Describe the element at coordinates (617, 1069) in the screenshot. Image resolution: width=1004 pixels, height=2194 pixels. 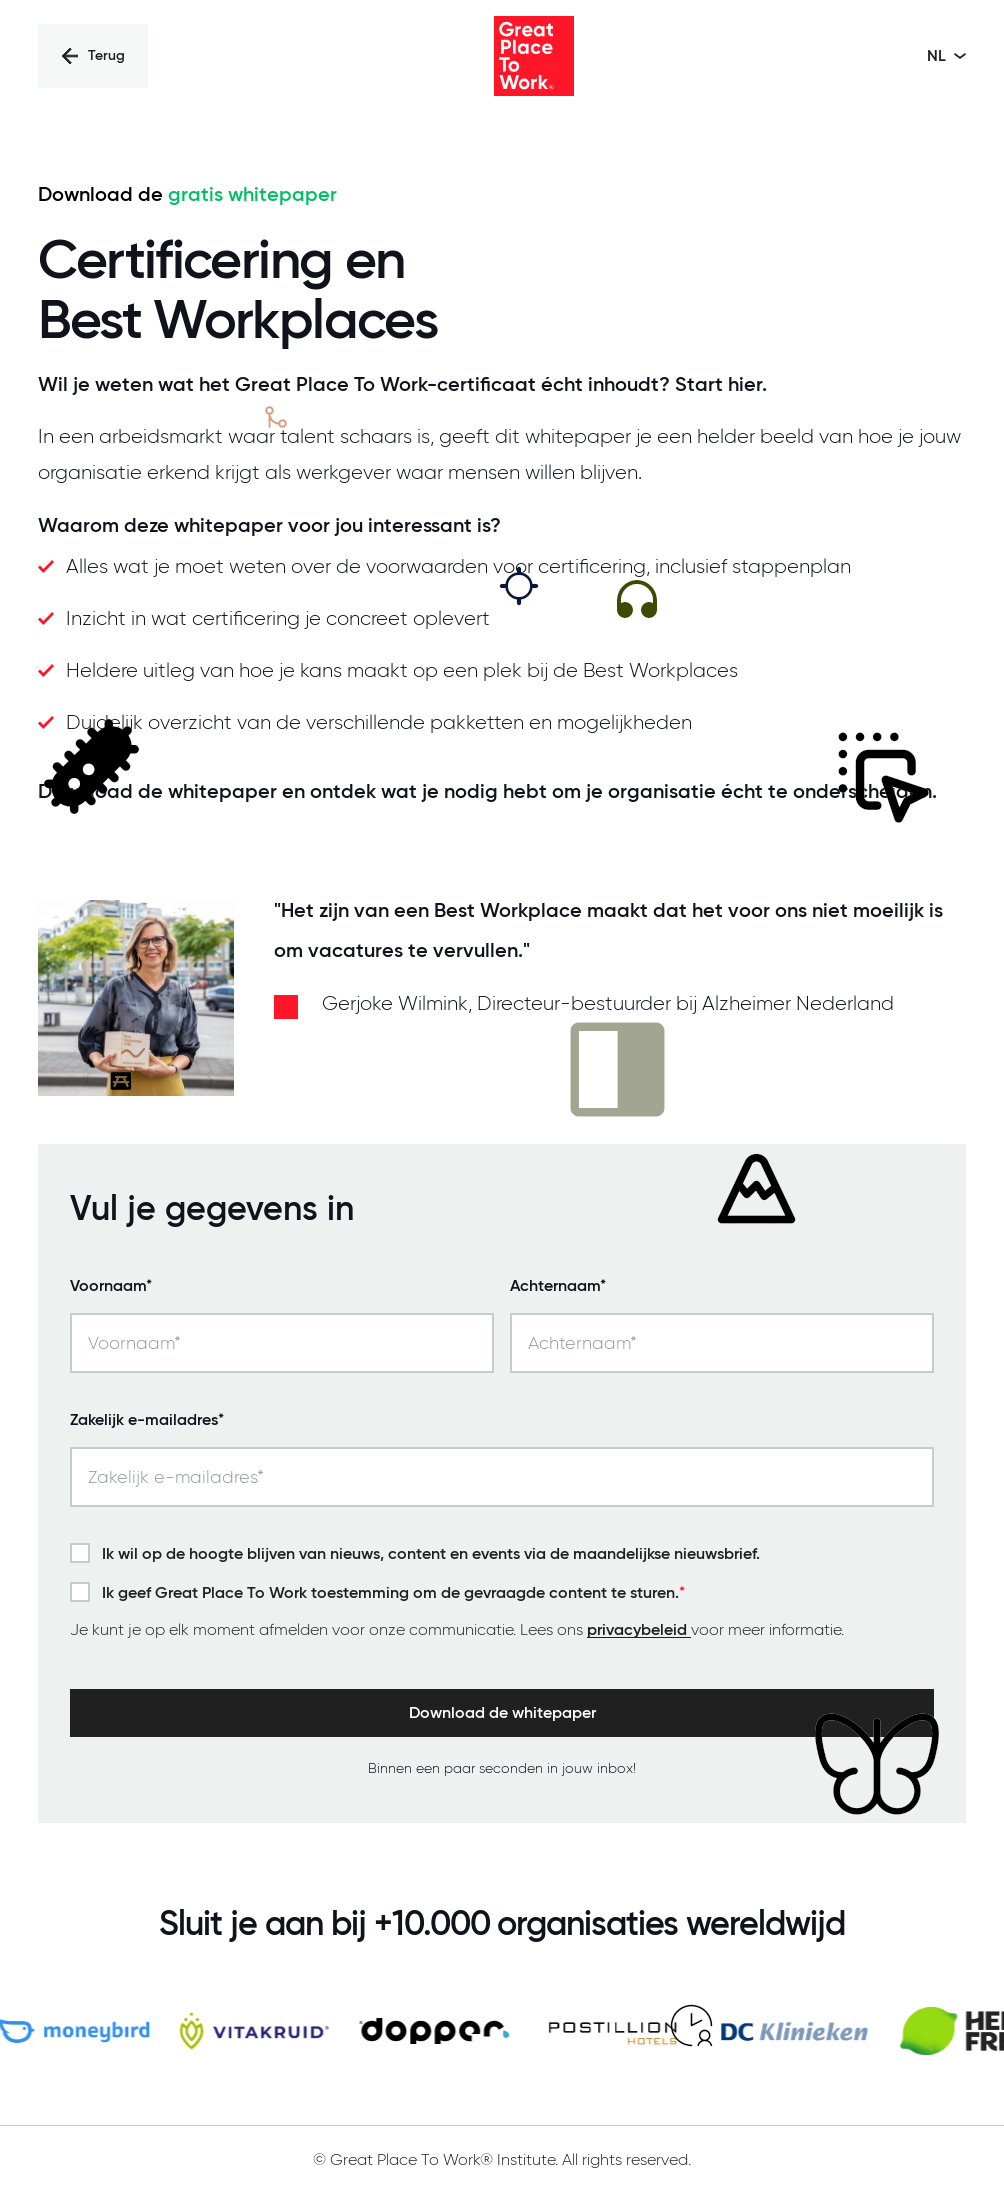
I see `toggle between split-screen view` at that location.